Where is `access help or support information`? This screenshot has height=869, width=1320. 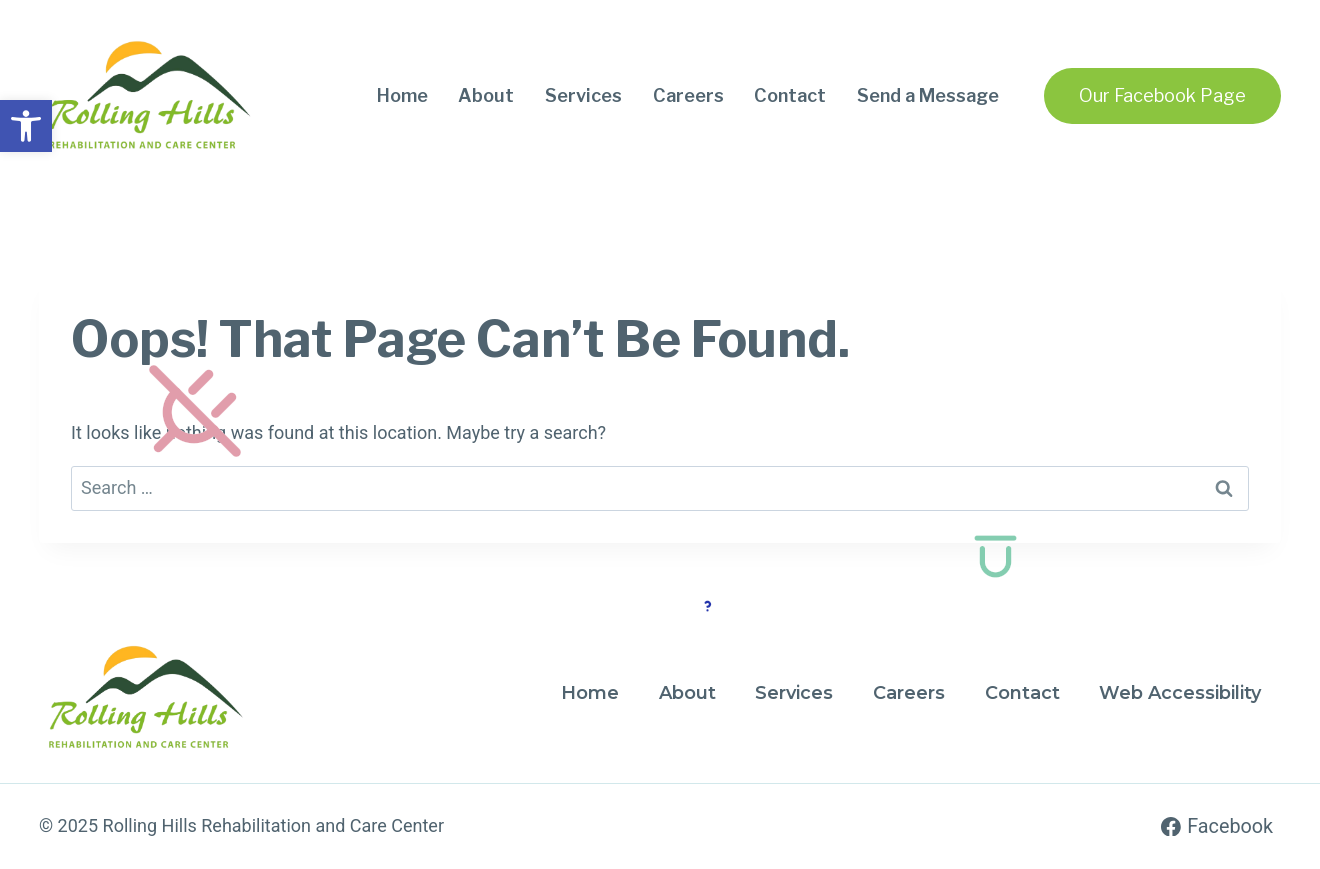
access help or support information is located at coordinates (707, 605).